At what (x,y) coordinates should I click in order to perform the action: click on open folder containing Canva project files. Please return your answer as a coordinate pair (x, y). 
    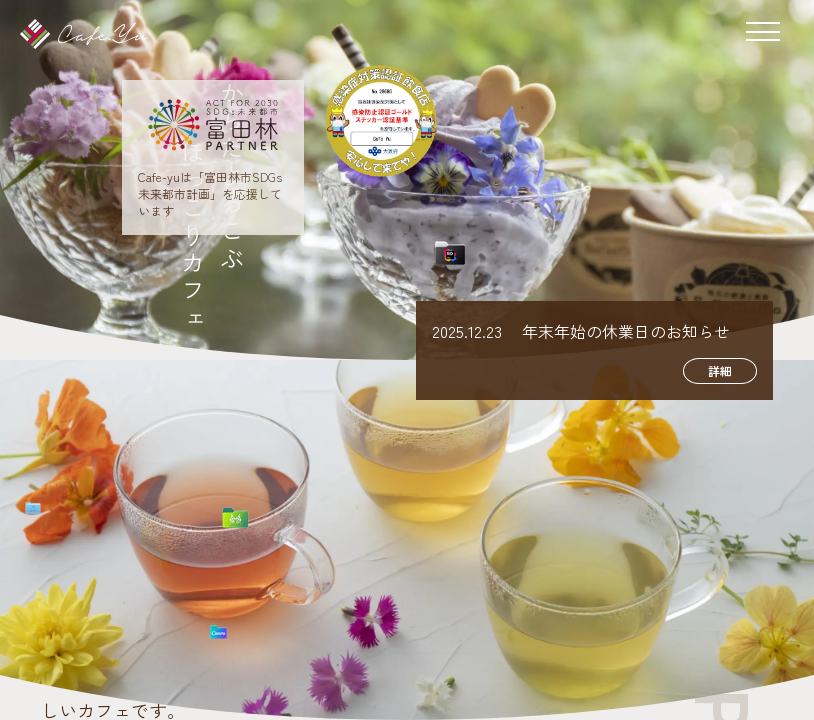
    Looking at the image, I should click on (218, 632).